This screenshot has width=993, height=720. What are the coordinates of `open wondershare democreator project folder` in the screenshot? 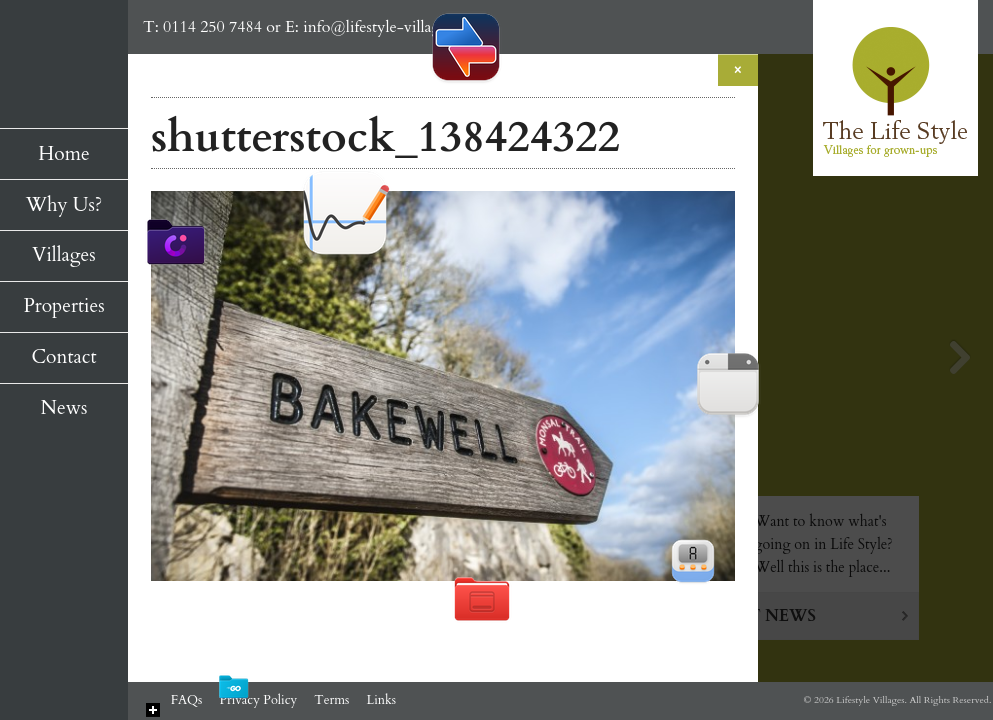 It's located at (175, 243).